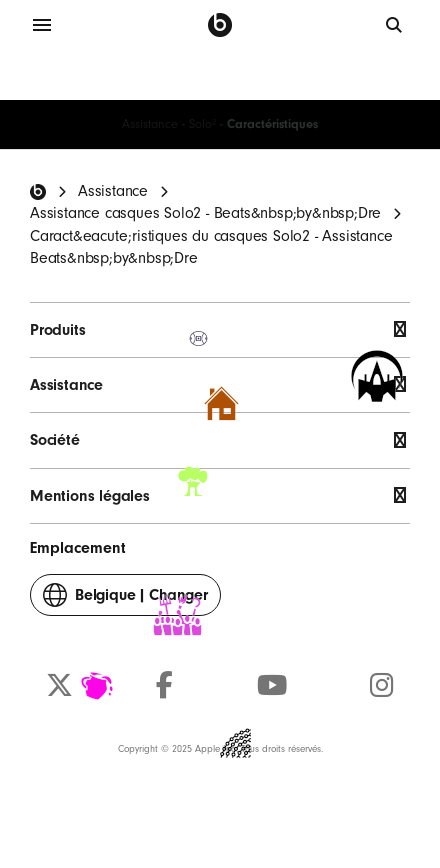 This screenshot has height=868, width=440. What do you see at coordinates (221, 403) in the screenshot?
I see `navigate to home screen` at bounding box center [221, 403].